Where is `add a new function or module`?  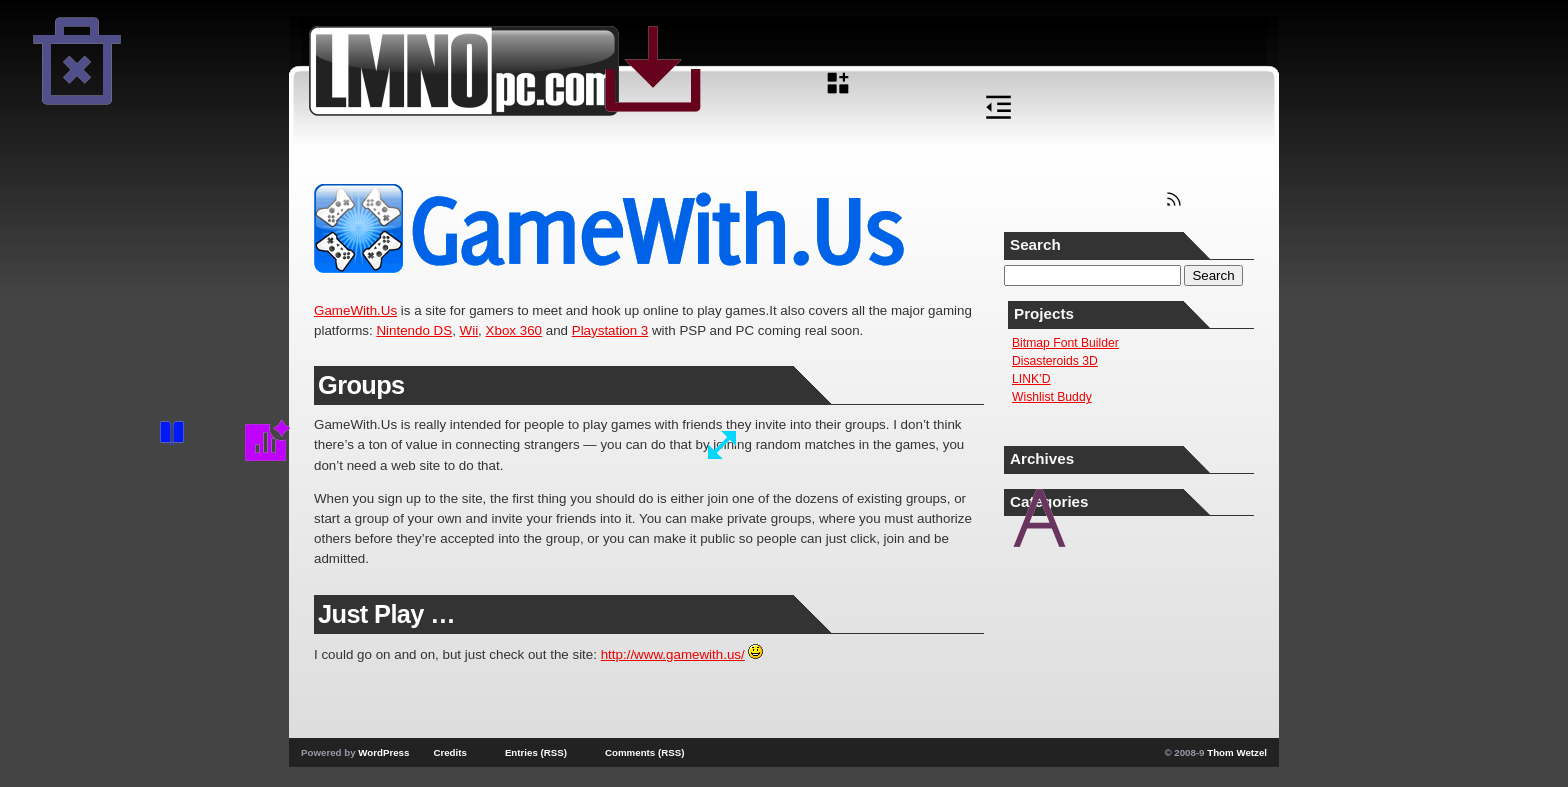 add a new function or module is located at coordinates (838, 83).